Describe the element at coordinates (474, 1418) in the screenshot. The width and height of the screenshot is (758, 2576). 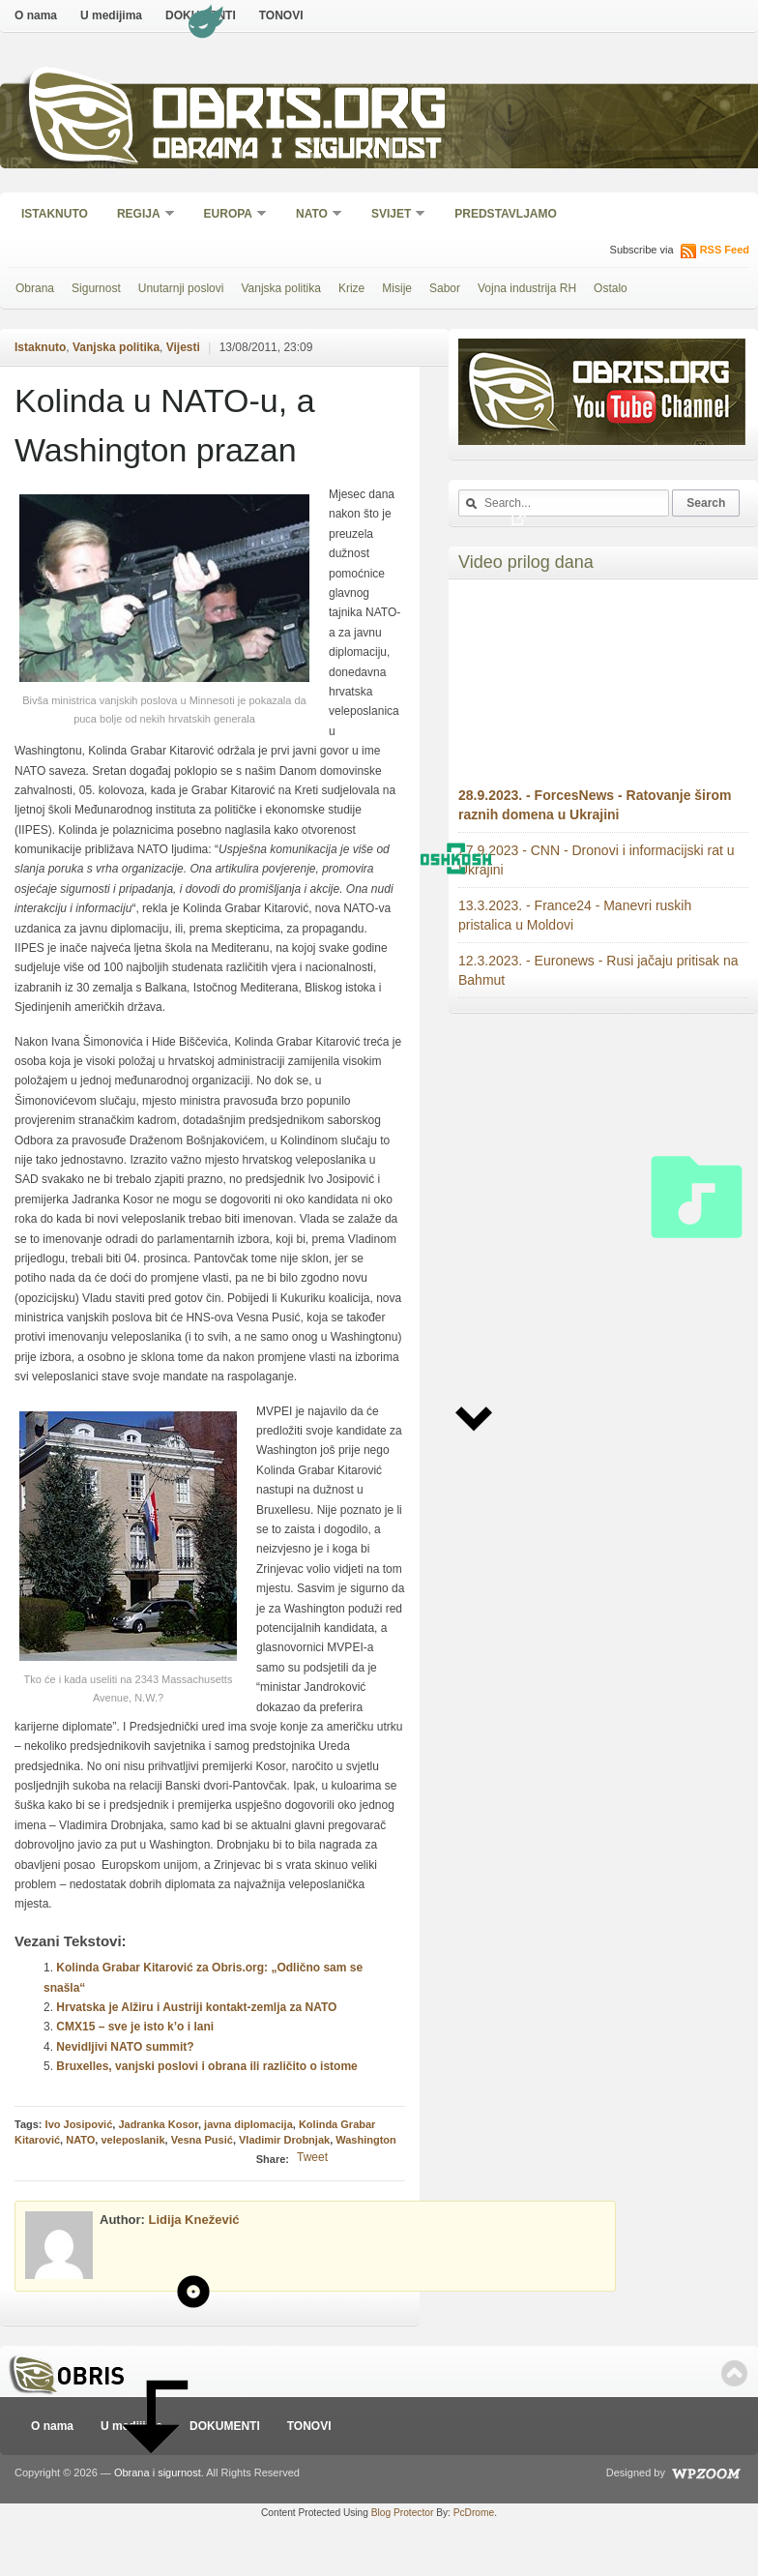
I see `expand a dropdown menu` at that location.